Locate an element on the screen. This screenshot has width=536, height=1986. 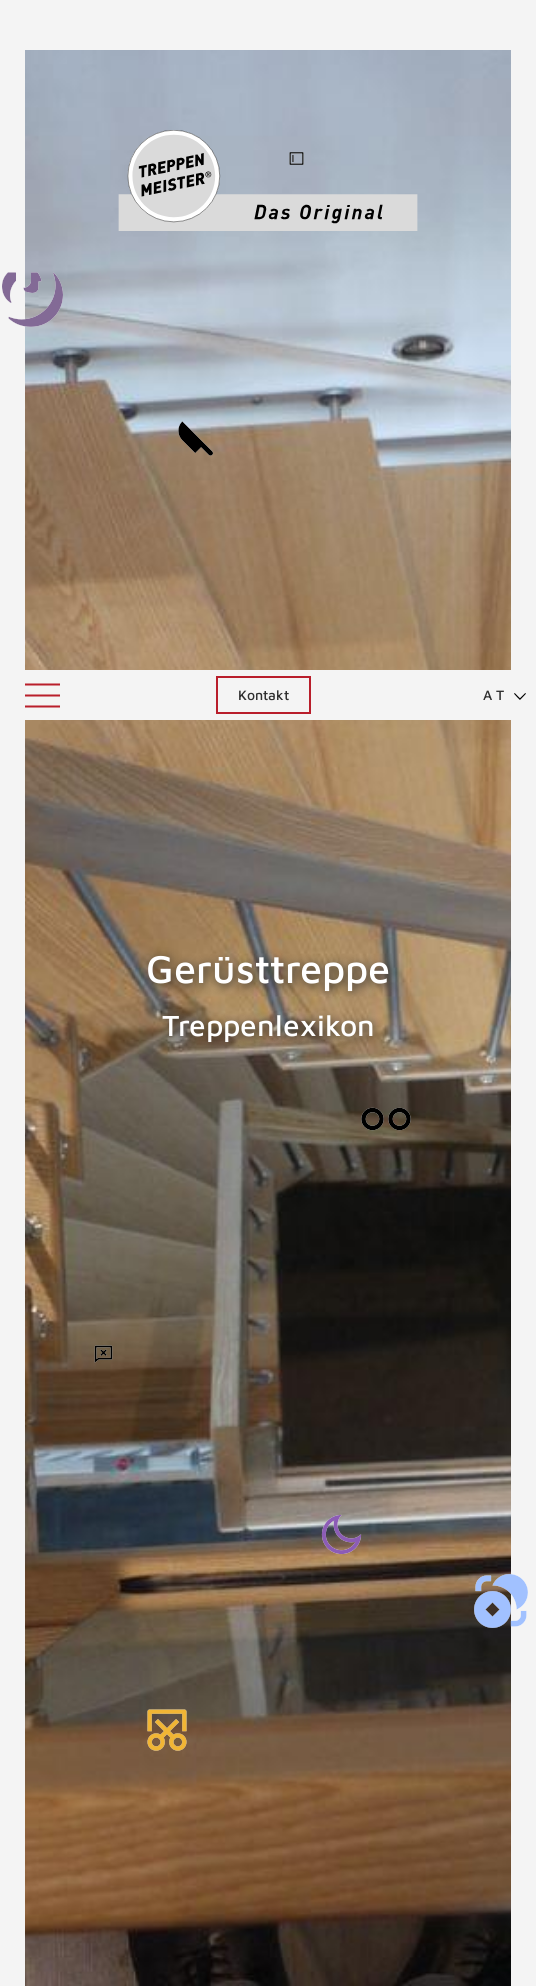
capture a screenshot is located at coordinates (167, 1729).